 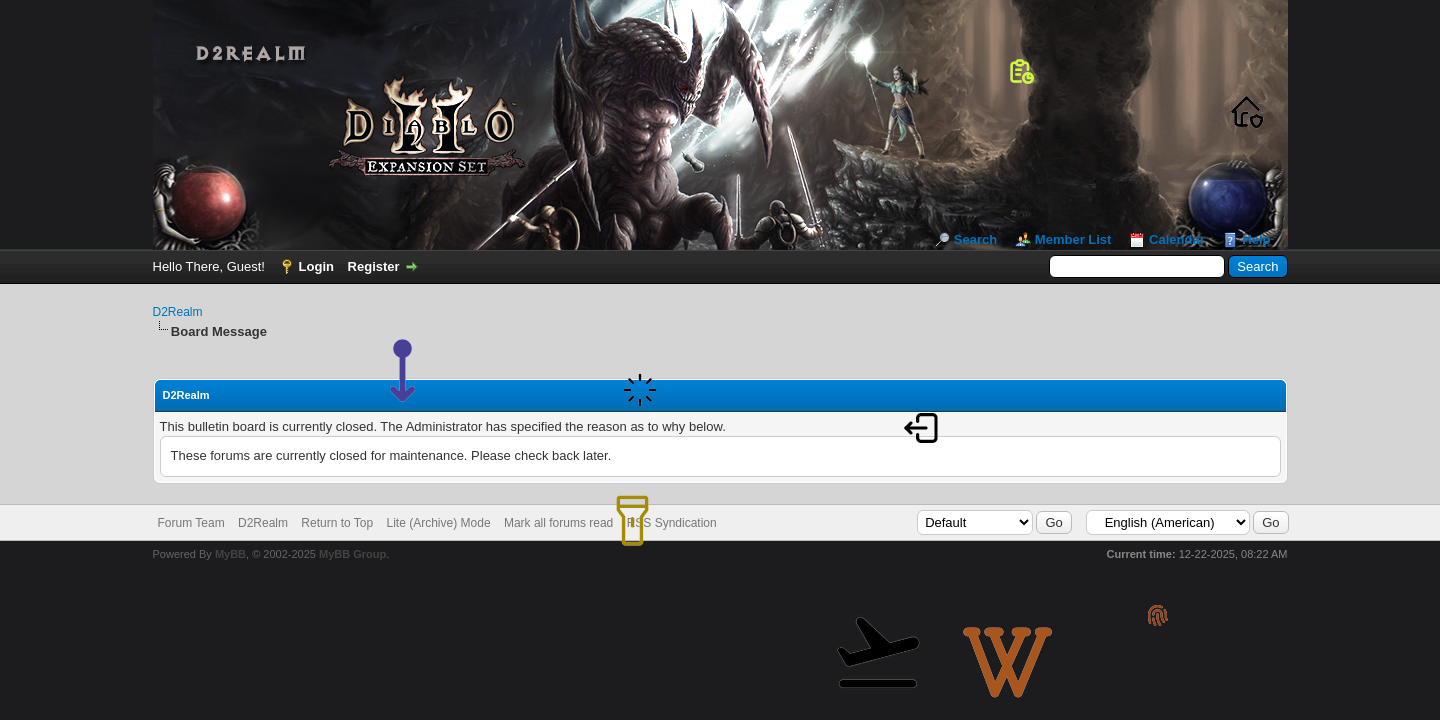 What do you see at coordinates (1157, 615) in the screenshot?
I see `enable biometric authentication` at bounding box center [1157, 615].